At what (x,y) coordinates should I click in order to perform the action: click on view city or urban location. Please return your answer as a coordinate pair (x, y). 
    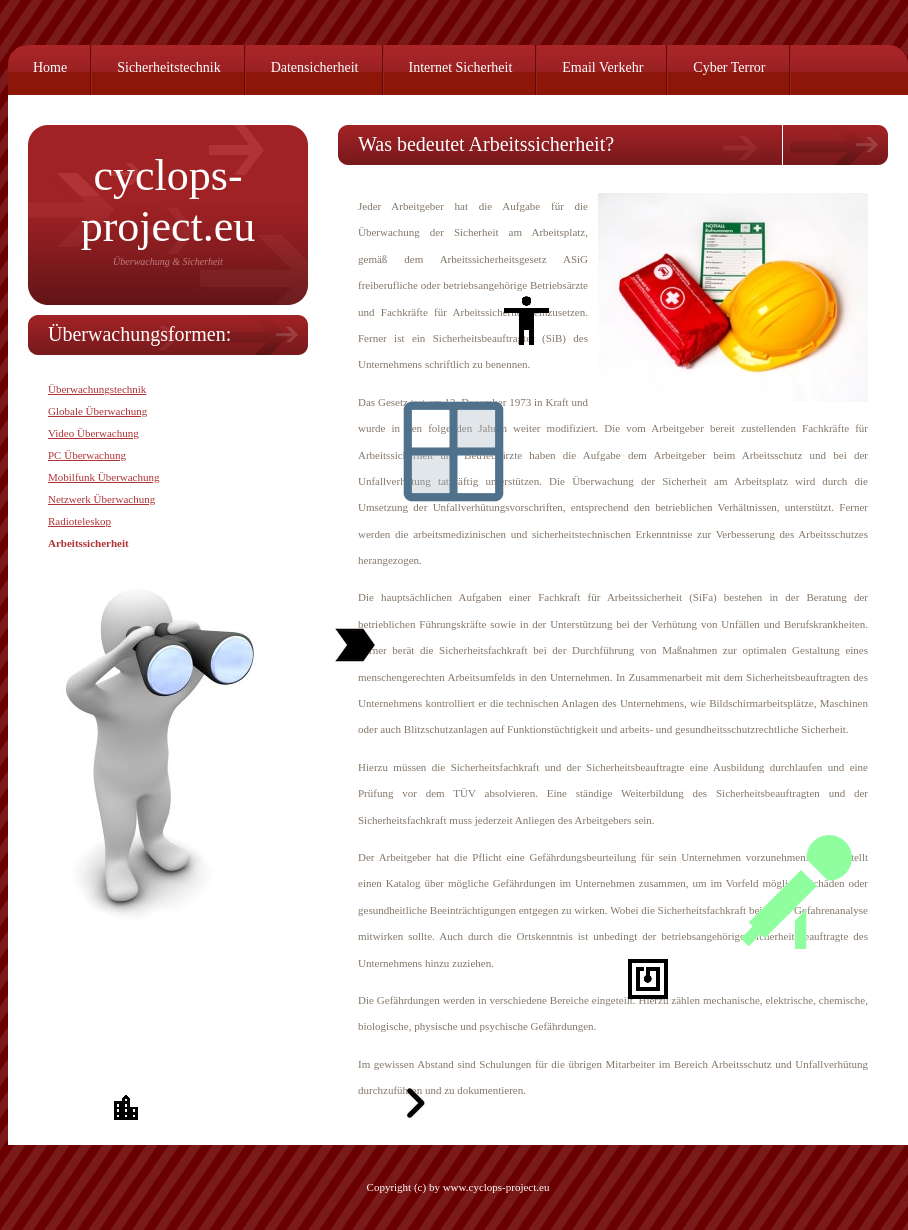
    Looking at the image, I should click on (126, 1108).